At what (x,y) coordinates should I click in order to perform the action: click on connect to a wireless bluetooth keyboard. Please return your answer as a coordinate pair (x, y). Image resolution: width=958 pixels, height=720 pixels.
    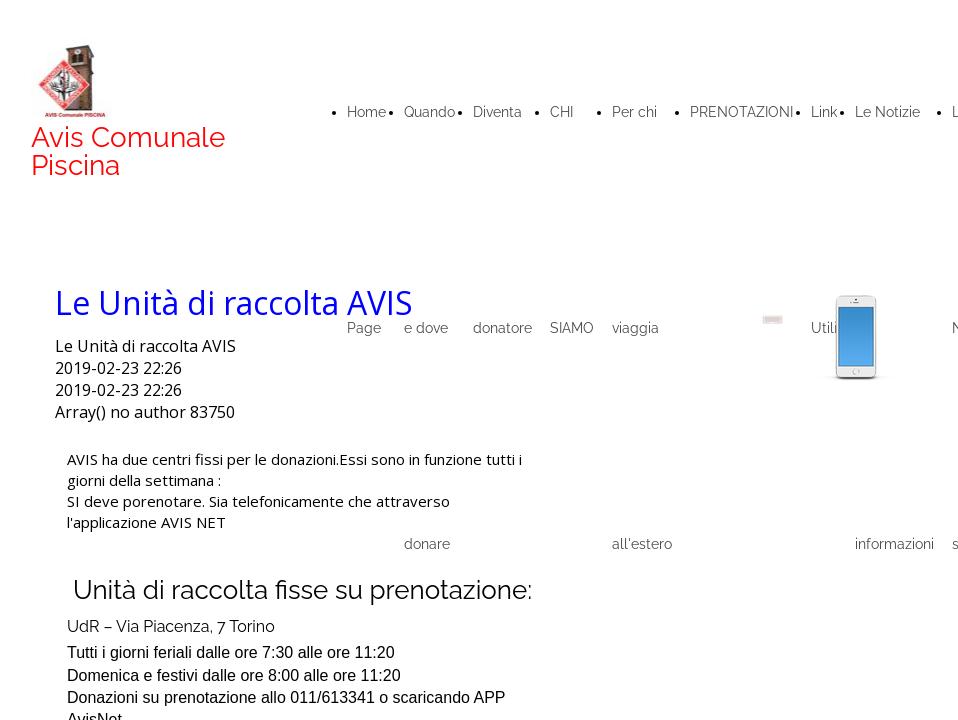
    Looking at the image, I should click on (772, 319).